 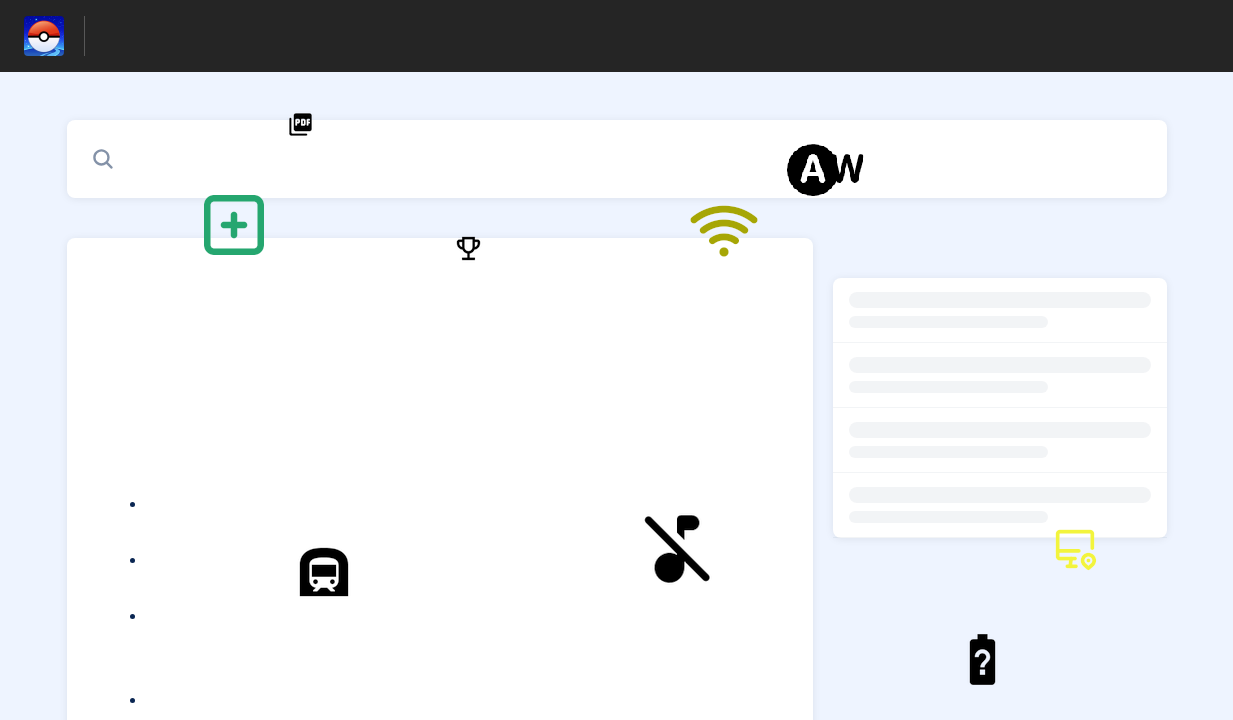 What do you see at coordinates (234, 225) in the screenshot?
I see `add a new item or entry` at bounding box center [234, 225].